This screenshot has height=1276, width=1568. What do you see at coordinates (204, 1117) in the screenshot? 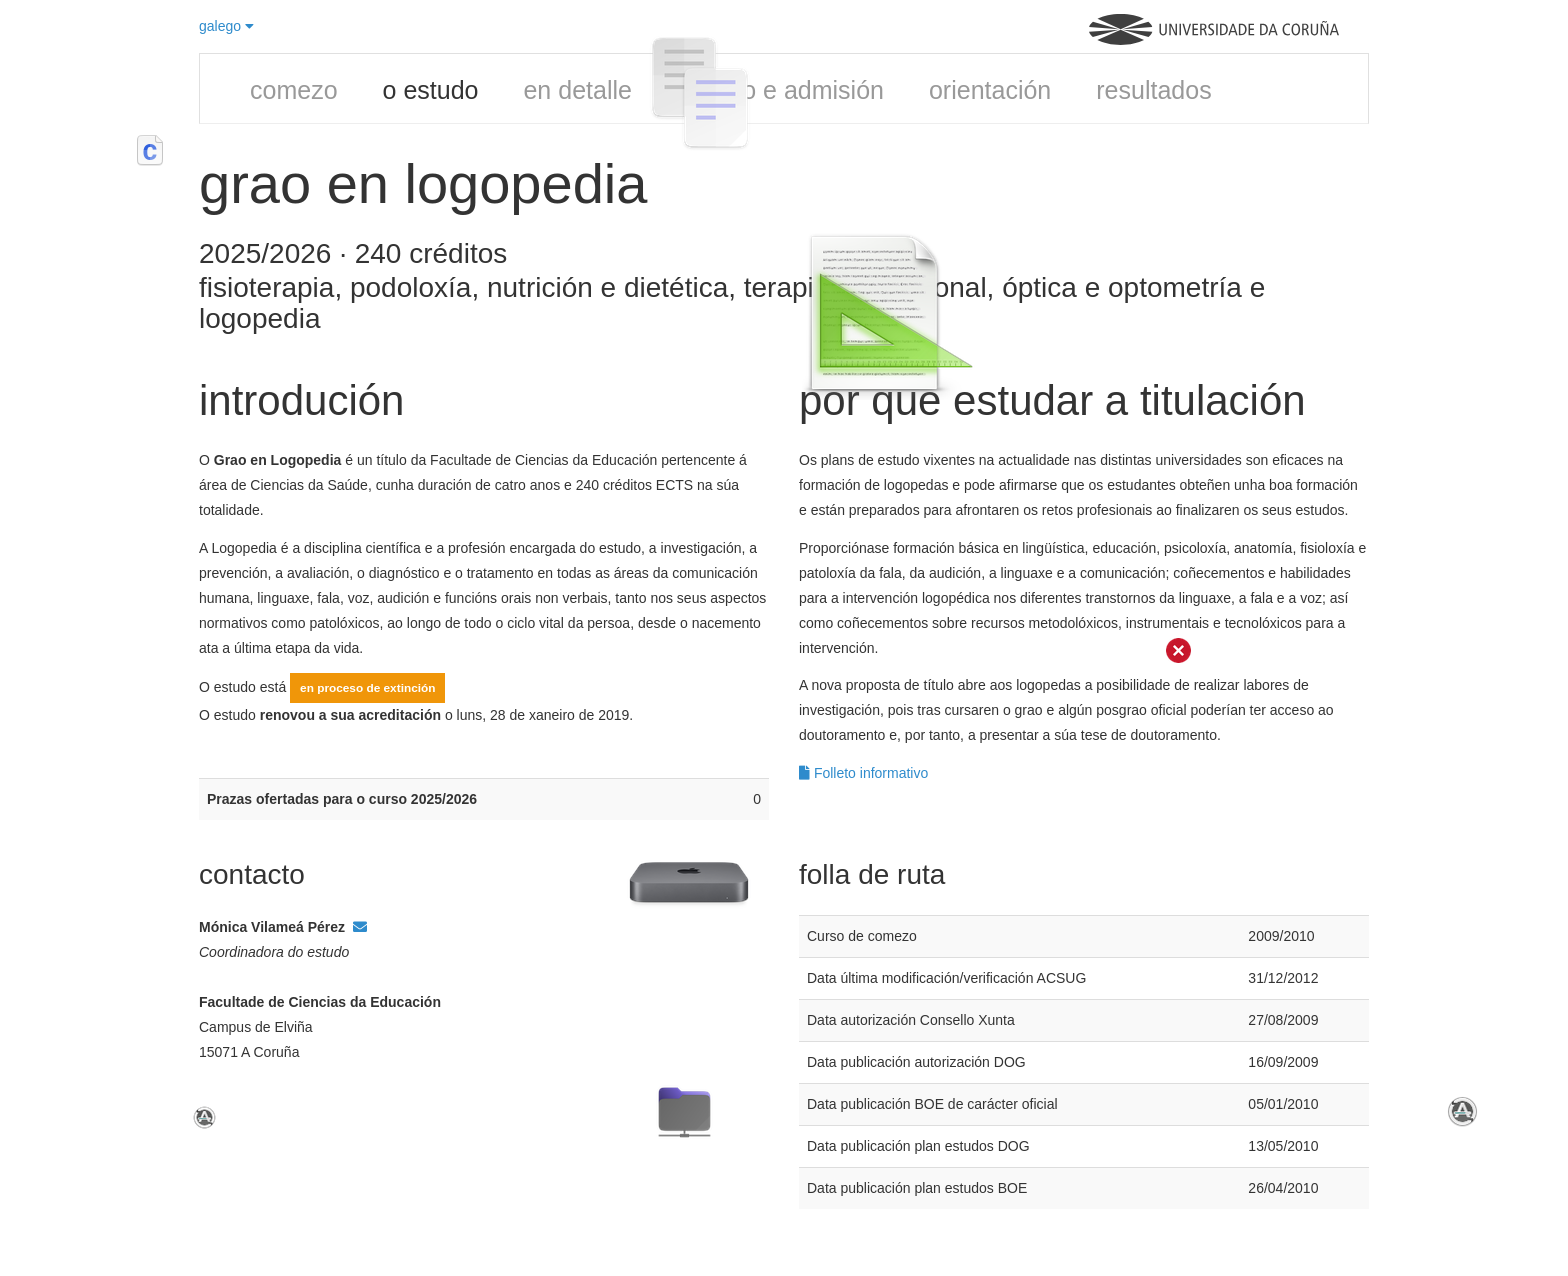
I see `check for available software updates` at bounding box center [204, 1117].